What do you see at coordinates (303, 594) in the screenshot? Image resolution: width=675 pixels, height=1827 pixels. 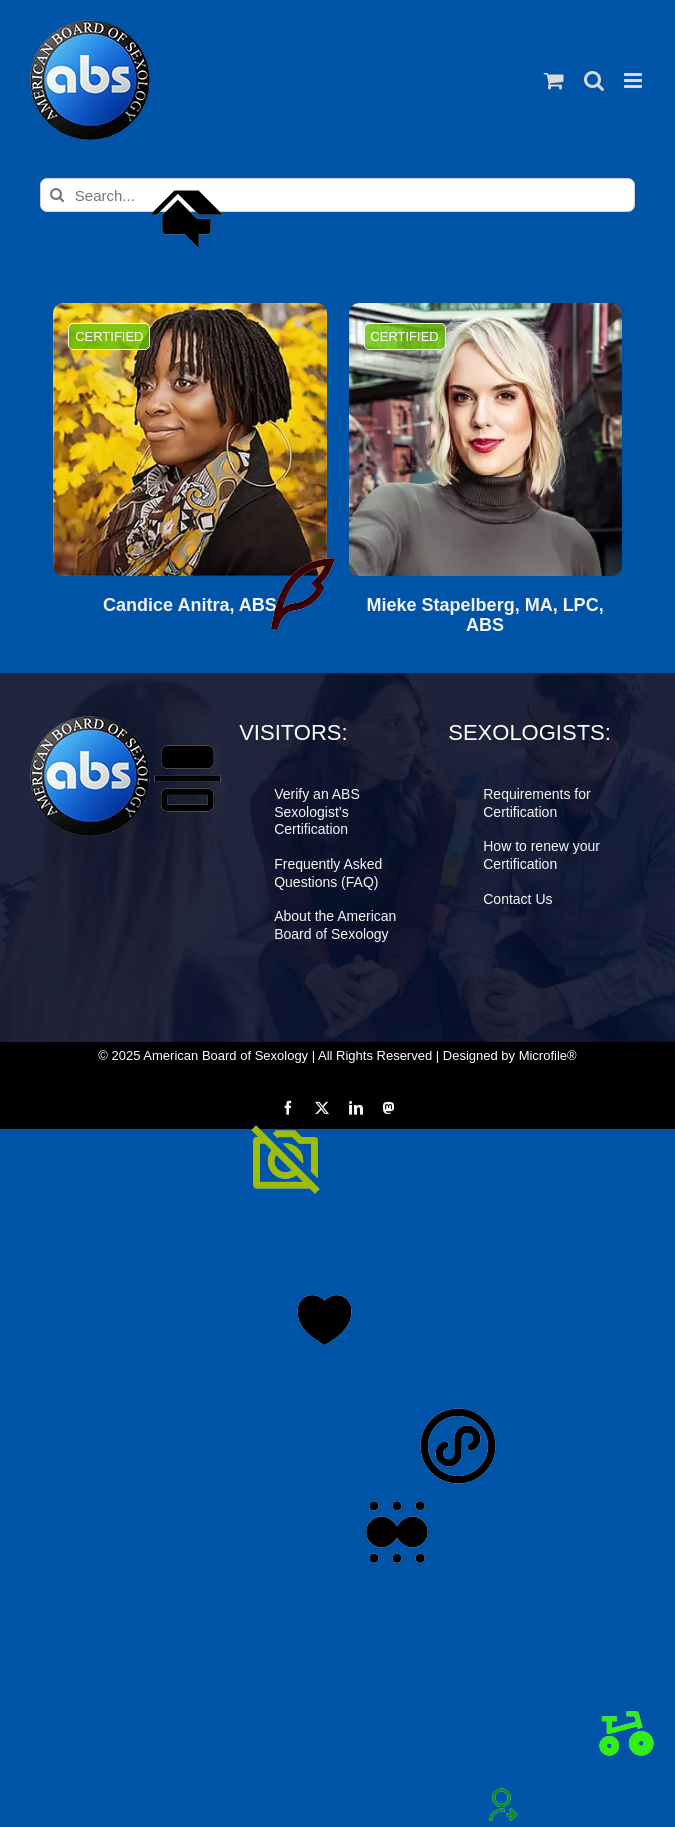 I see `compose or write a new document` at bounding box center [303, 594].